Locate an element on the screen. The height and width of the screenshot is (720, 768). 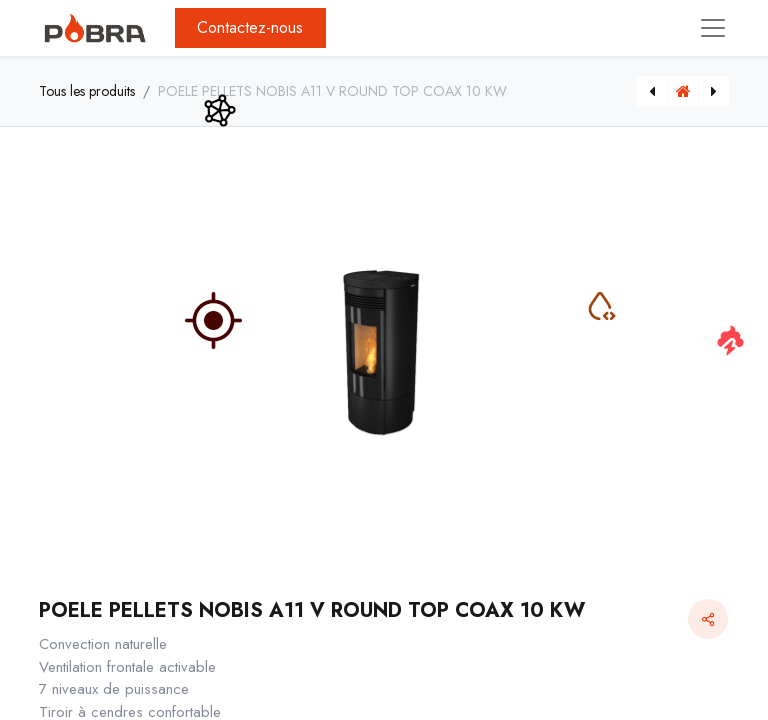
indicates something went wrong or an error occurred is located at coordinates (730, 340).